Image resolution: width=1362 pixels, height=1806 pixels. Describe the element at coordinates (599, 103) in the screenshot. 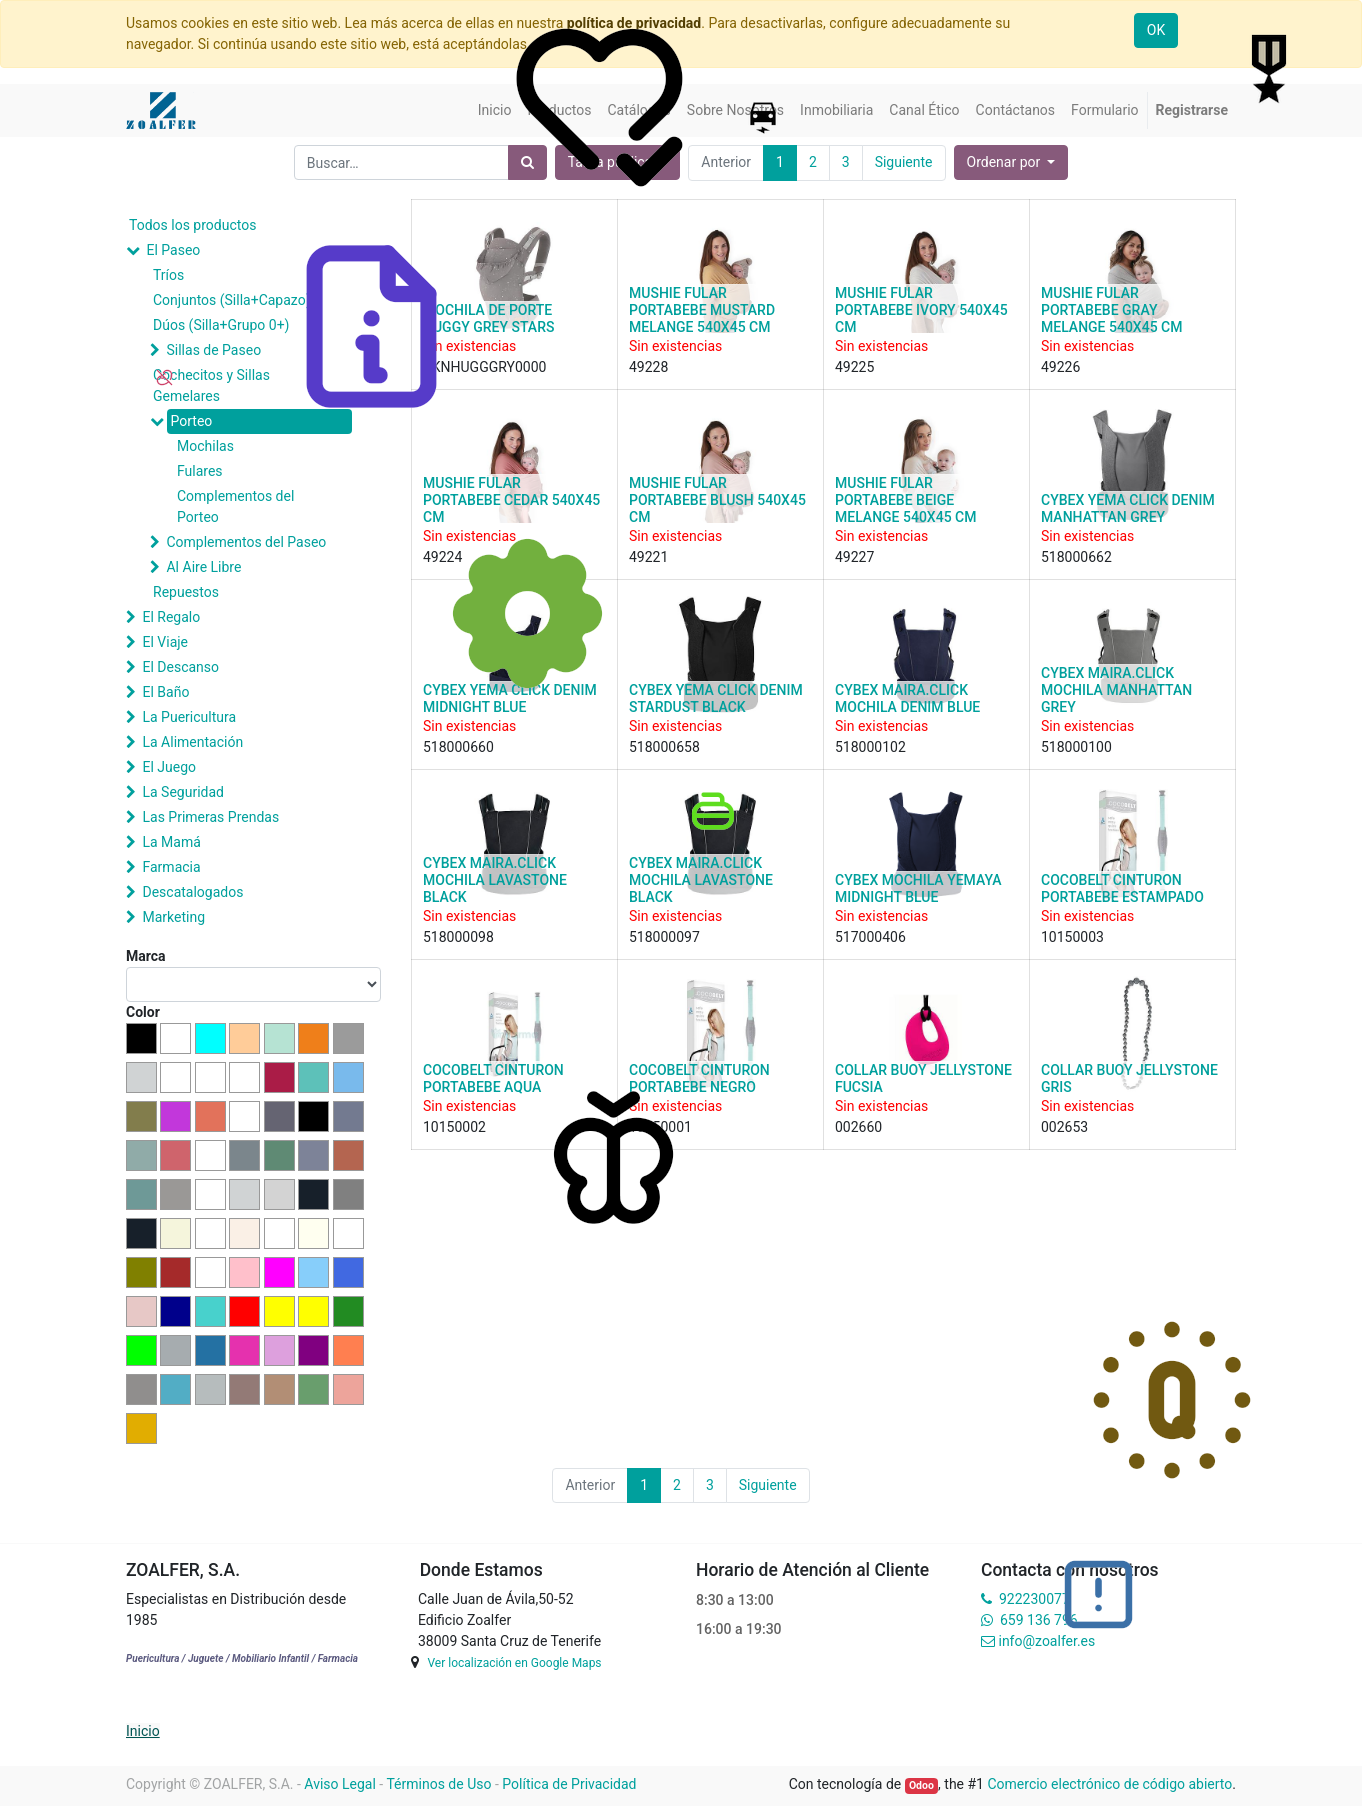

I see `item added to favorites successfully` at that location.